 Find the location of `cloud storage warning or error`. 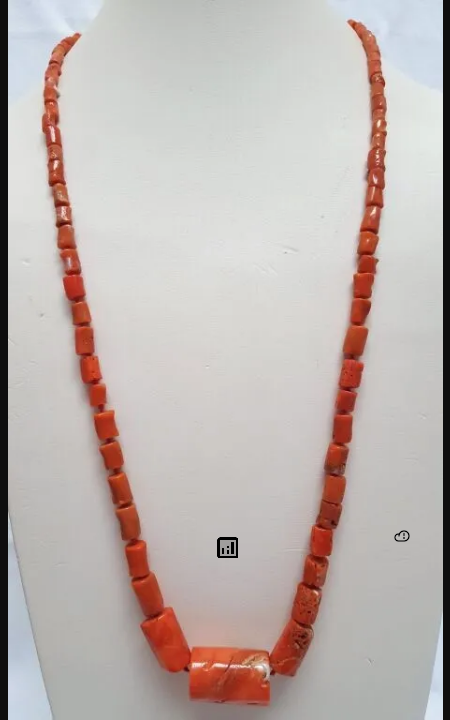

cloud storage warning or error is located at coordinates (402, 536).